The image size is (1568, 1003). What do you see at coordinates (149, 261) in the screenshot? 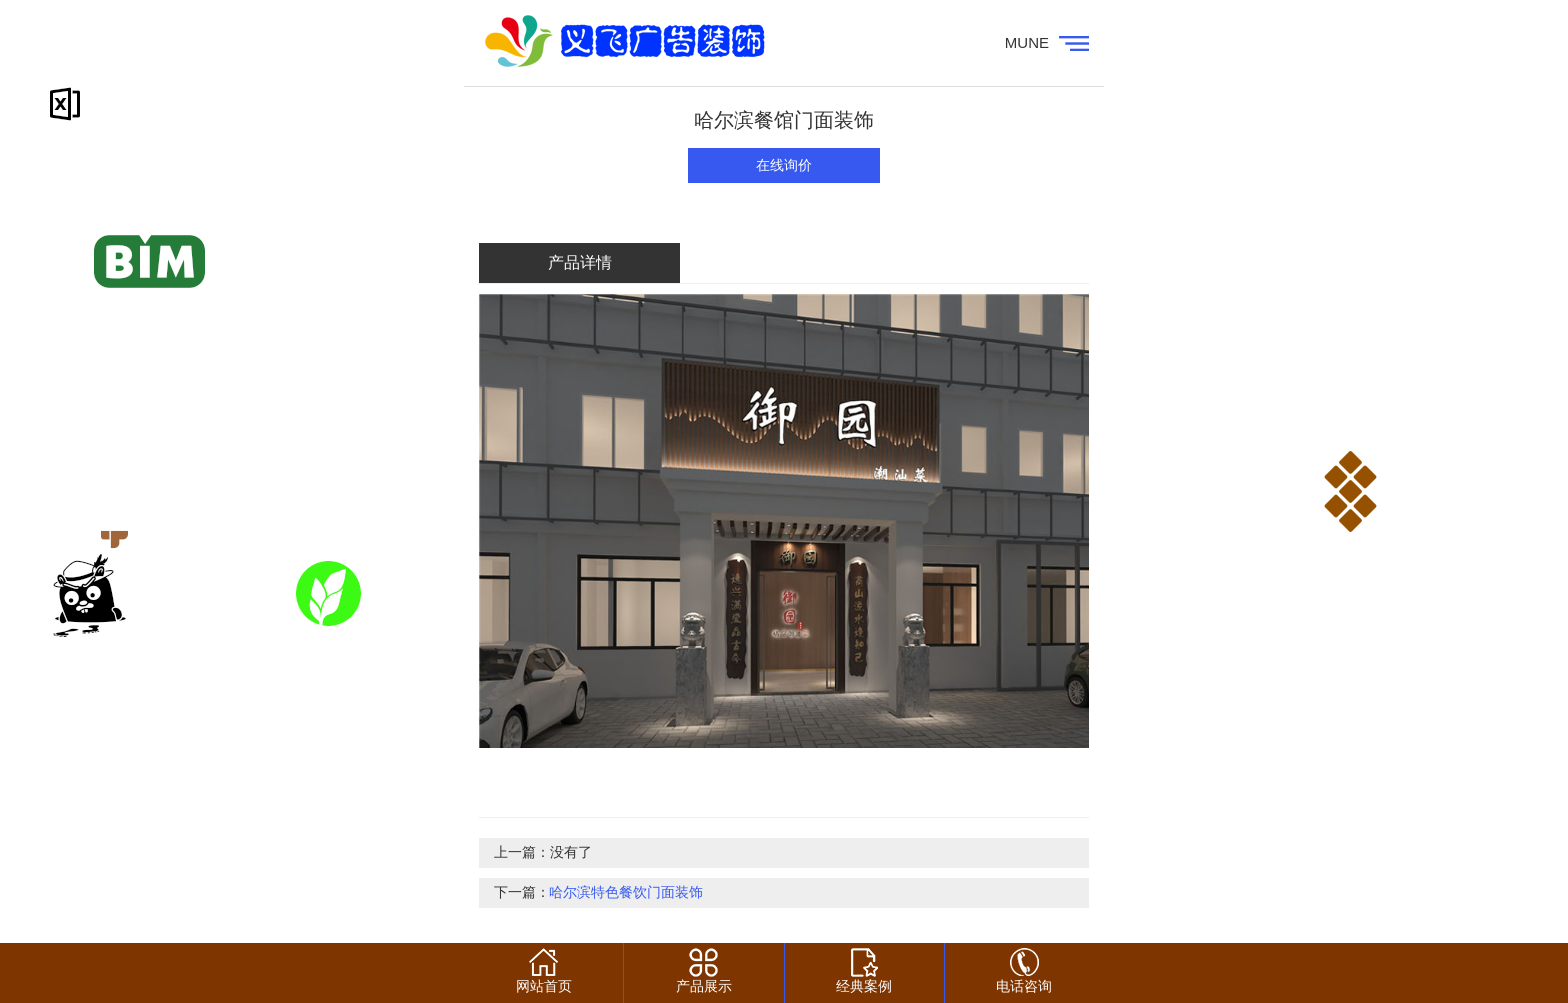
I see `open the BIM store app` at bounding box center [149, 261].